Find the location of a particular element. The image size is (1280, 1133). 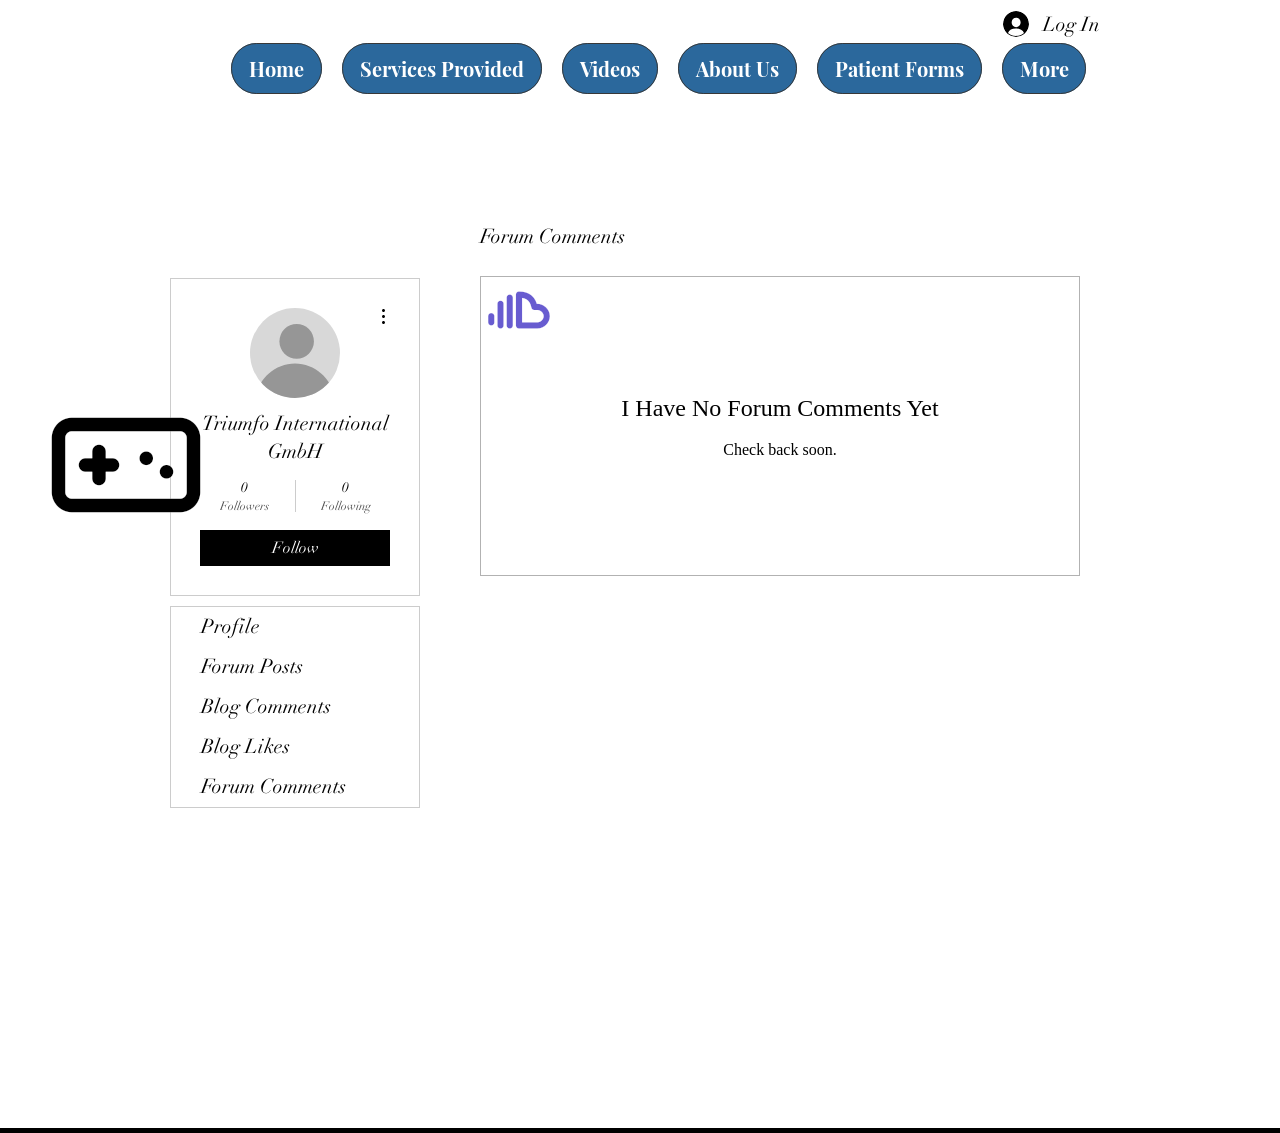

access gaming or game center features is located at coordinates (126, 465).